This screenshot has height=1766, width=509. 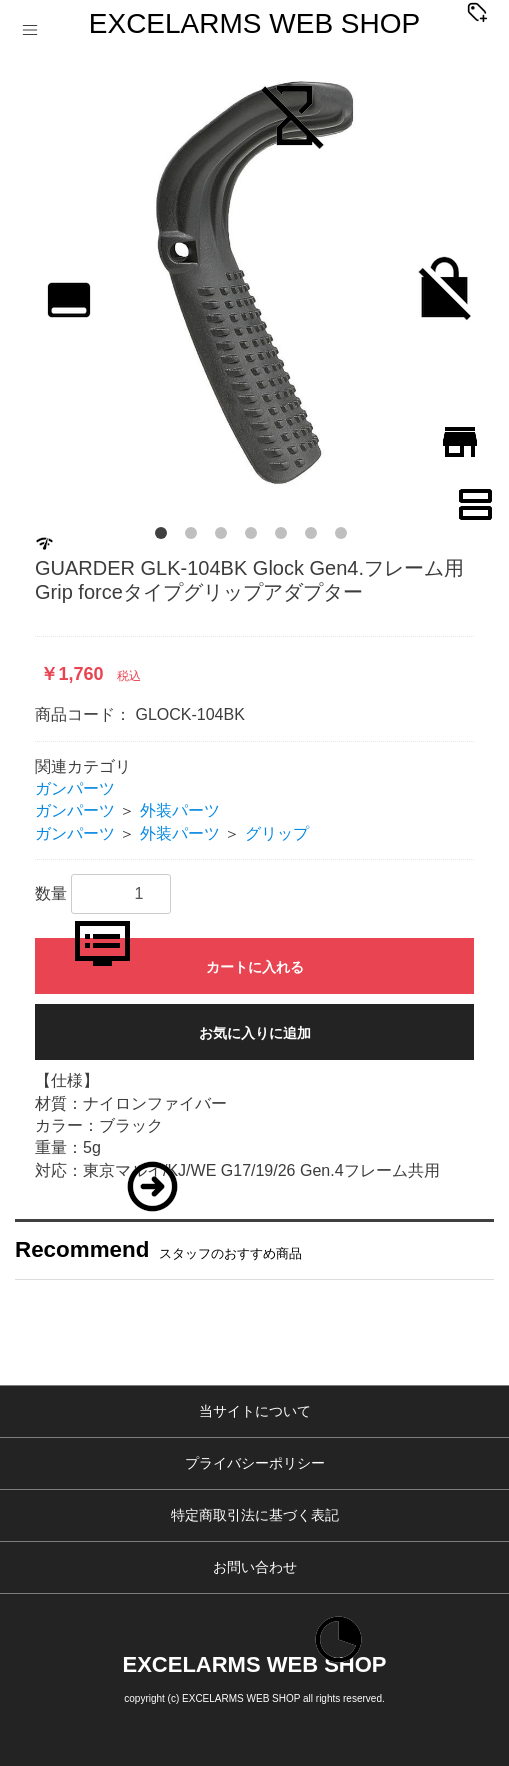 What do you see at coordinates (102, 943) in the screenshot?
I see `access DVR or recorded content` at bounding box center [102, 943].